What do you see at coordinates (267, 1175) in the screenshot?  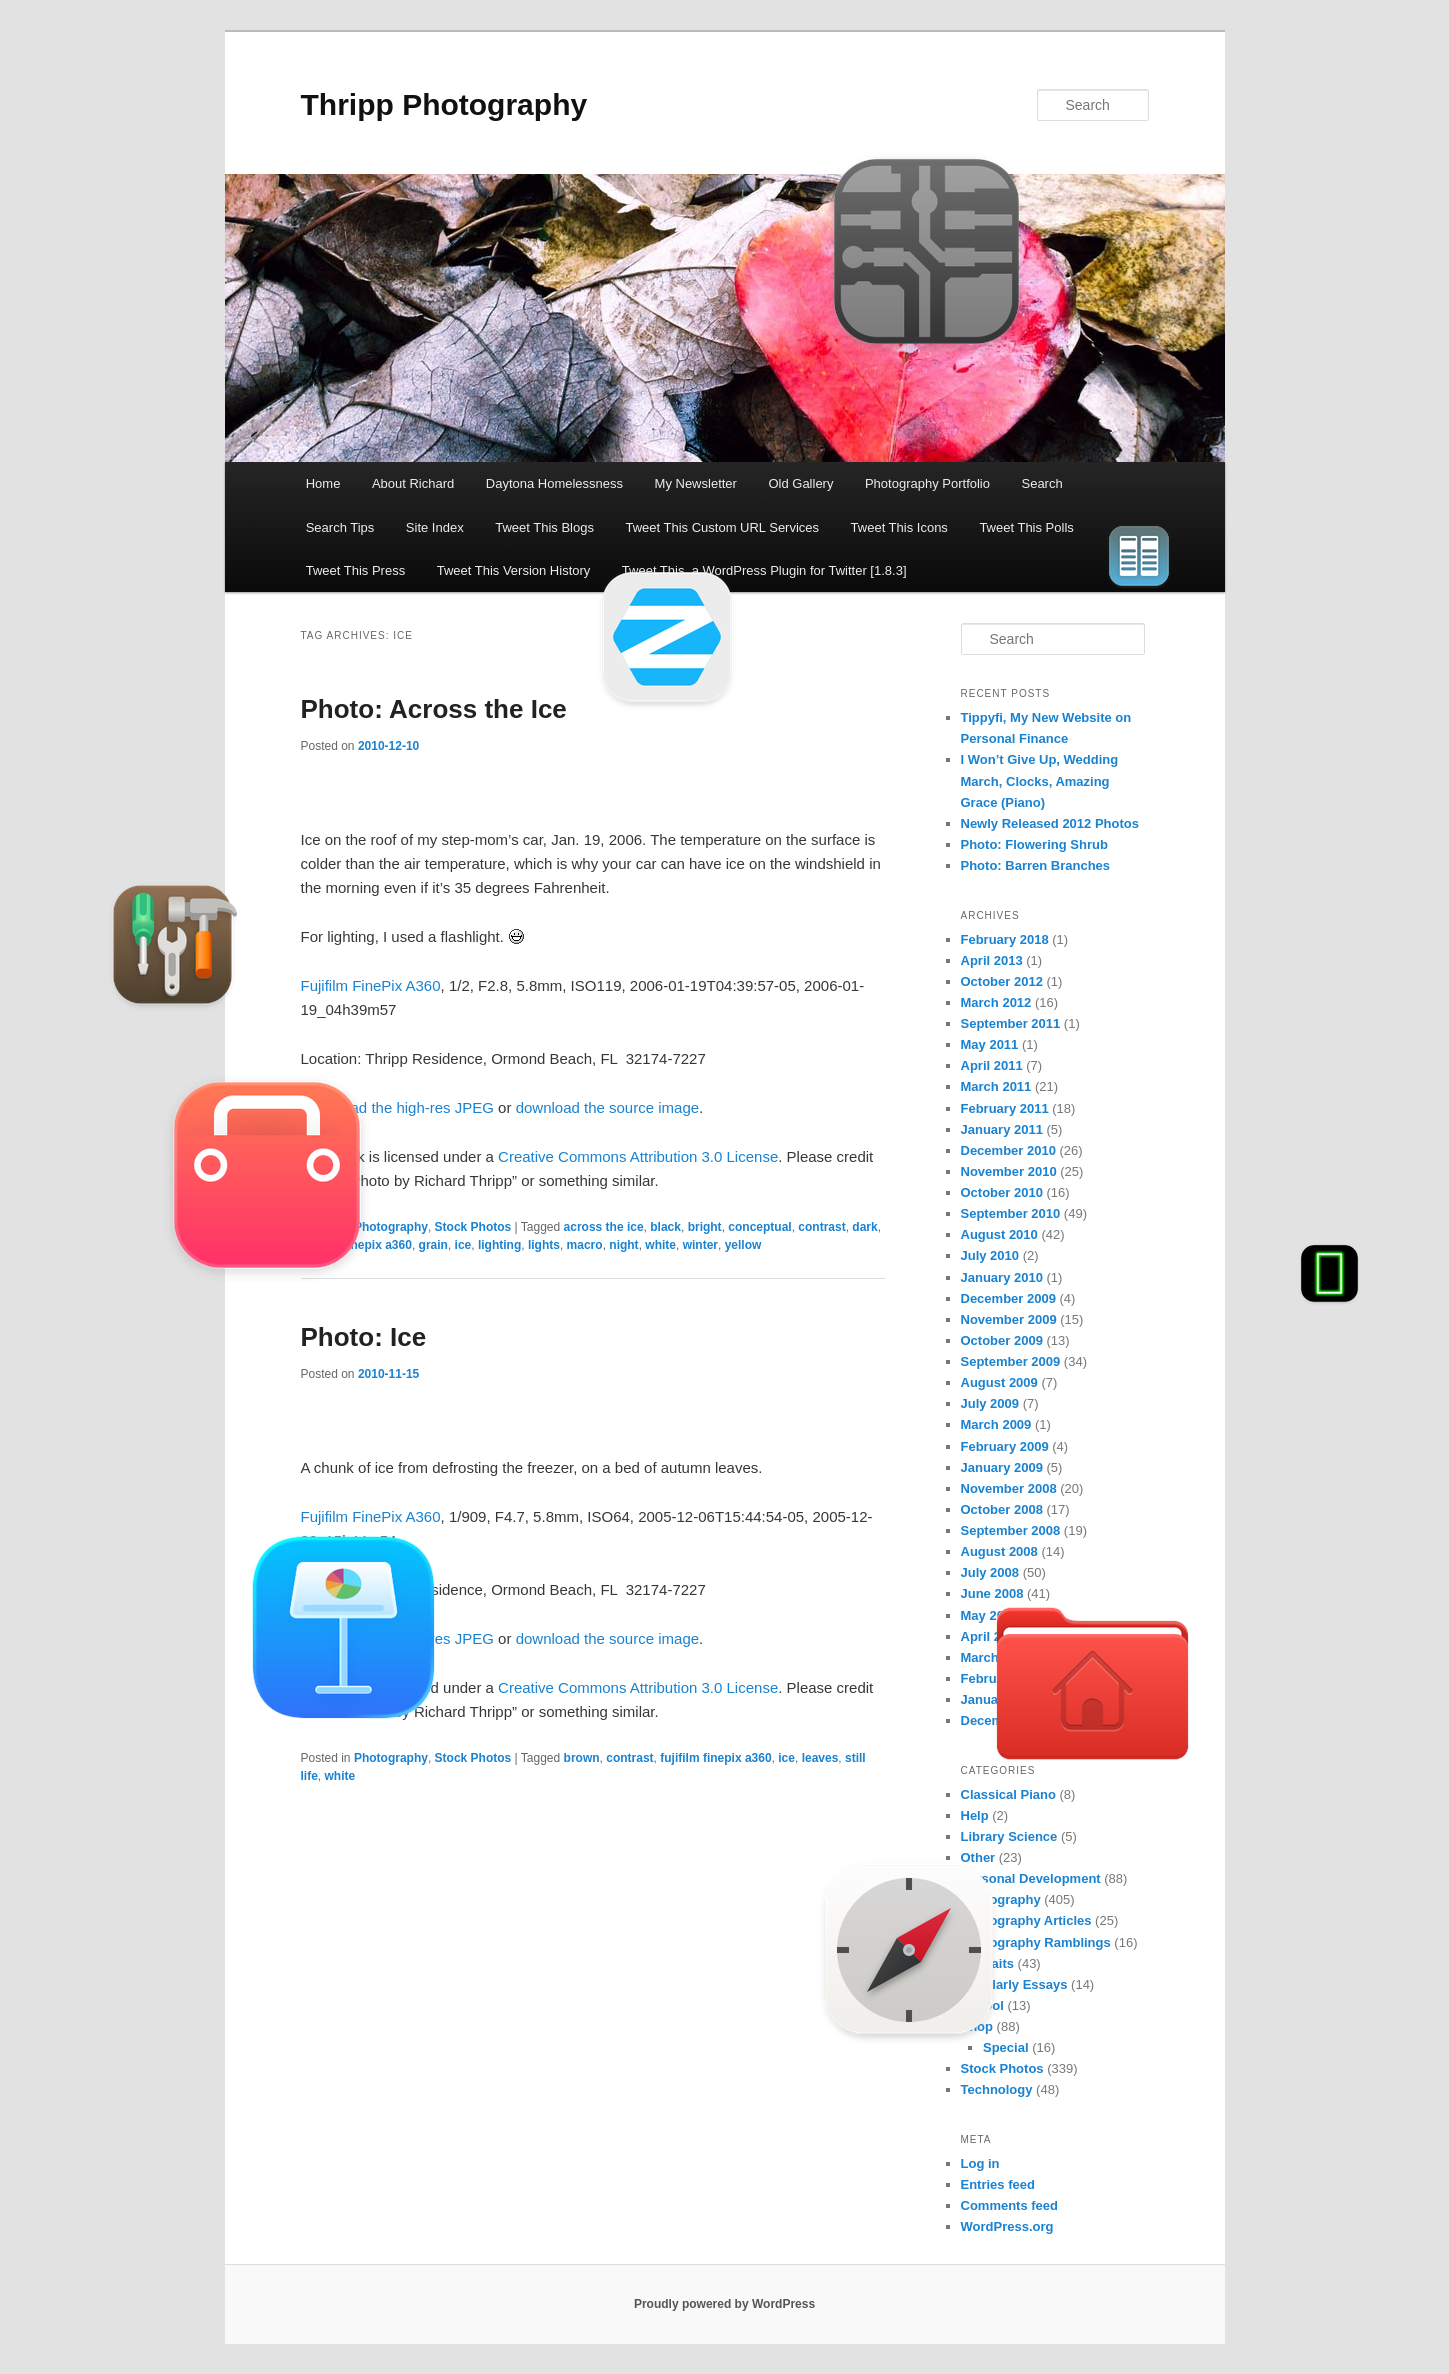 I see `access system utilities and tools` at bounding box center [267, 1175].